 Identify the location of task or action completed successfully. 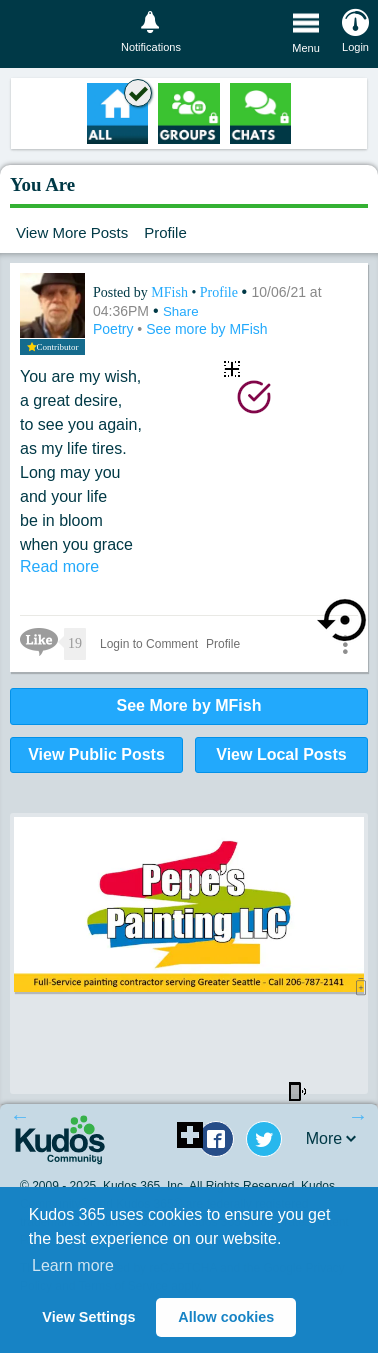
(254, 397).